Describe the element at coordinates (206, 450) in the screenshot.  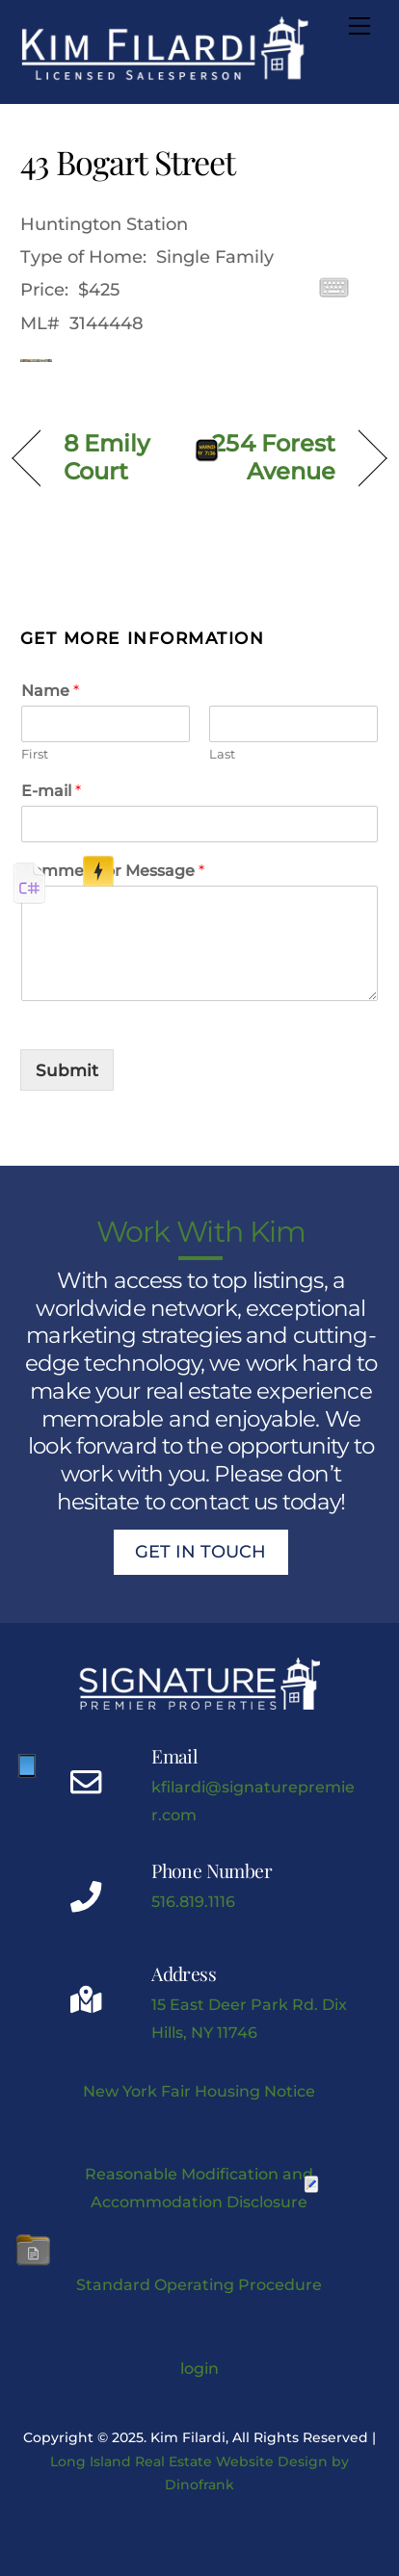
I see `open the console app to view system logs` at that location.